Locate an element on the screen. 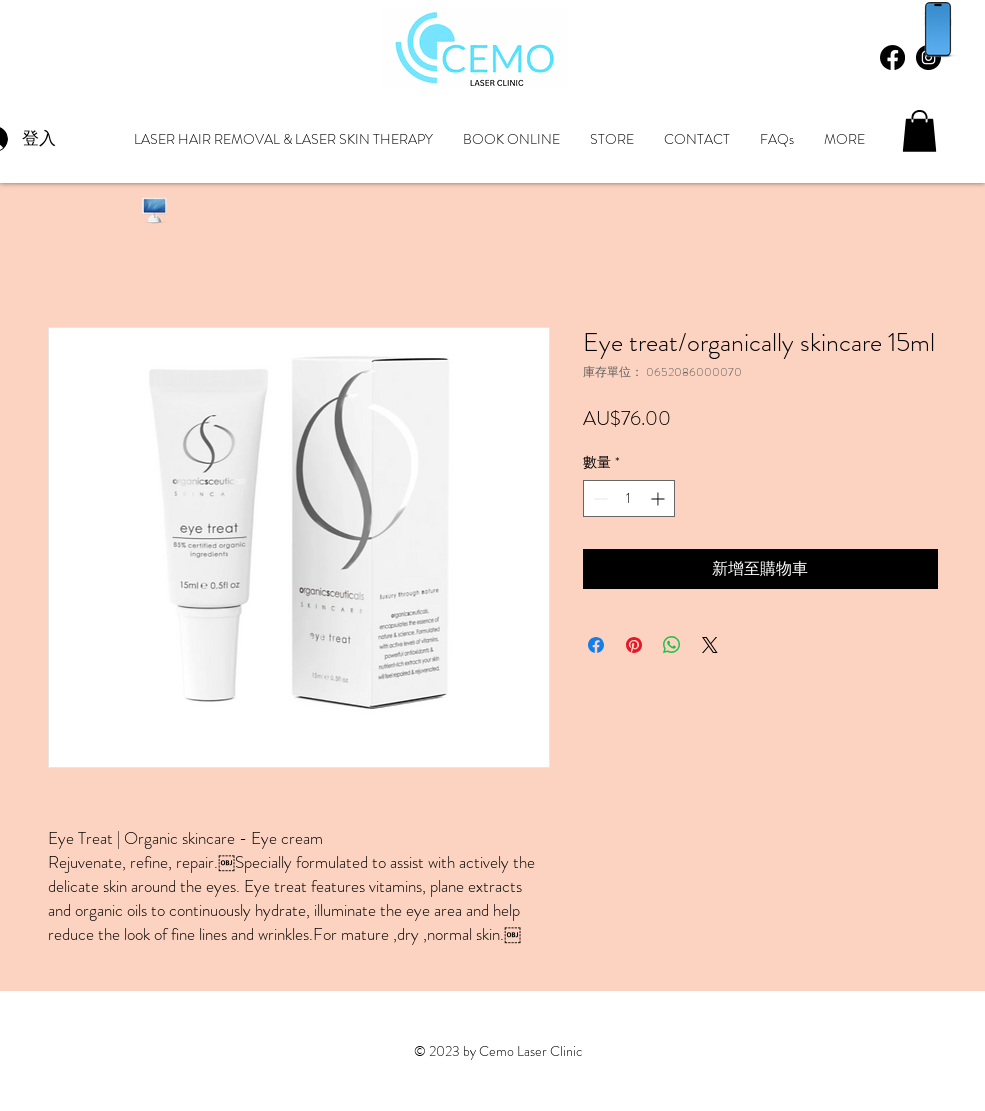  iPhone 14 Pro device icon is located at coordinates (938, 30).